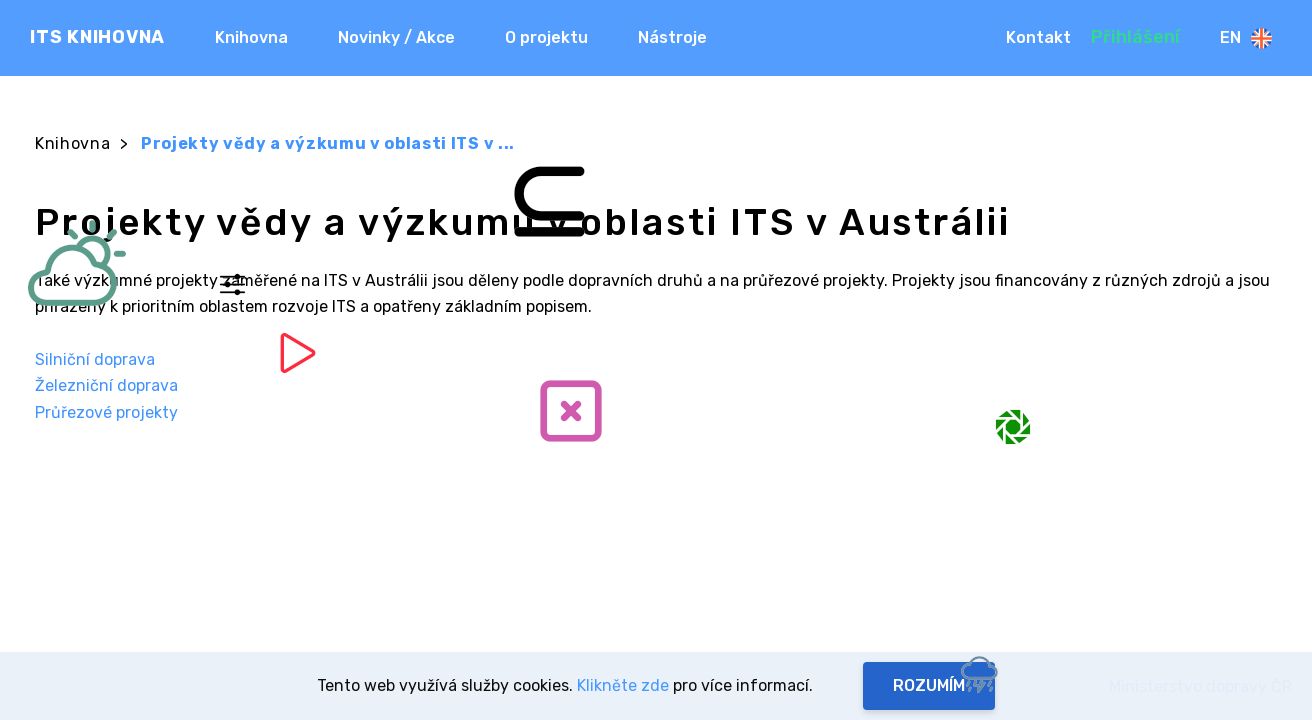 The image size is (1312, 720). What do you see at coordinates (571, 411) in the screenshot?
I see `close or dismiss a dialog box` at bounding box center [571, 411].